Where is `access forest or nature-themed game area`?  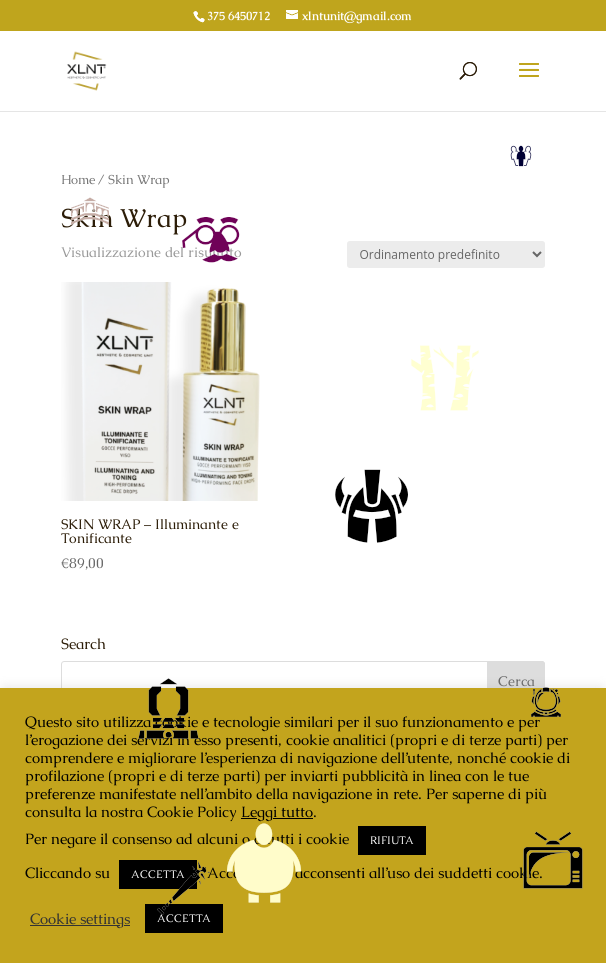
access forest or nature-themed game area is located at coordinates (445, 378).